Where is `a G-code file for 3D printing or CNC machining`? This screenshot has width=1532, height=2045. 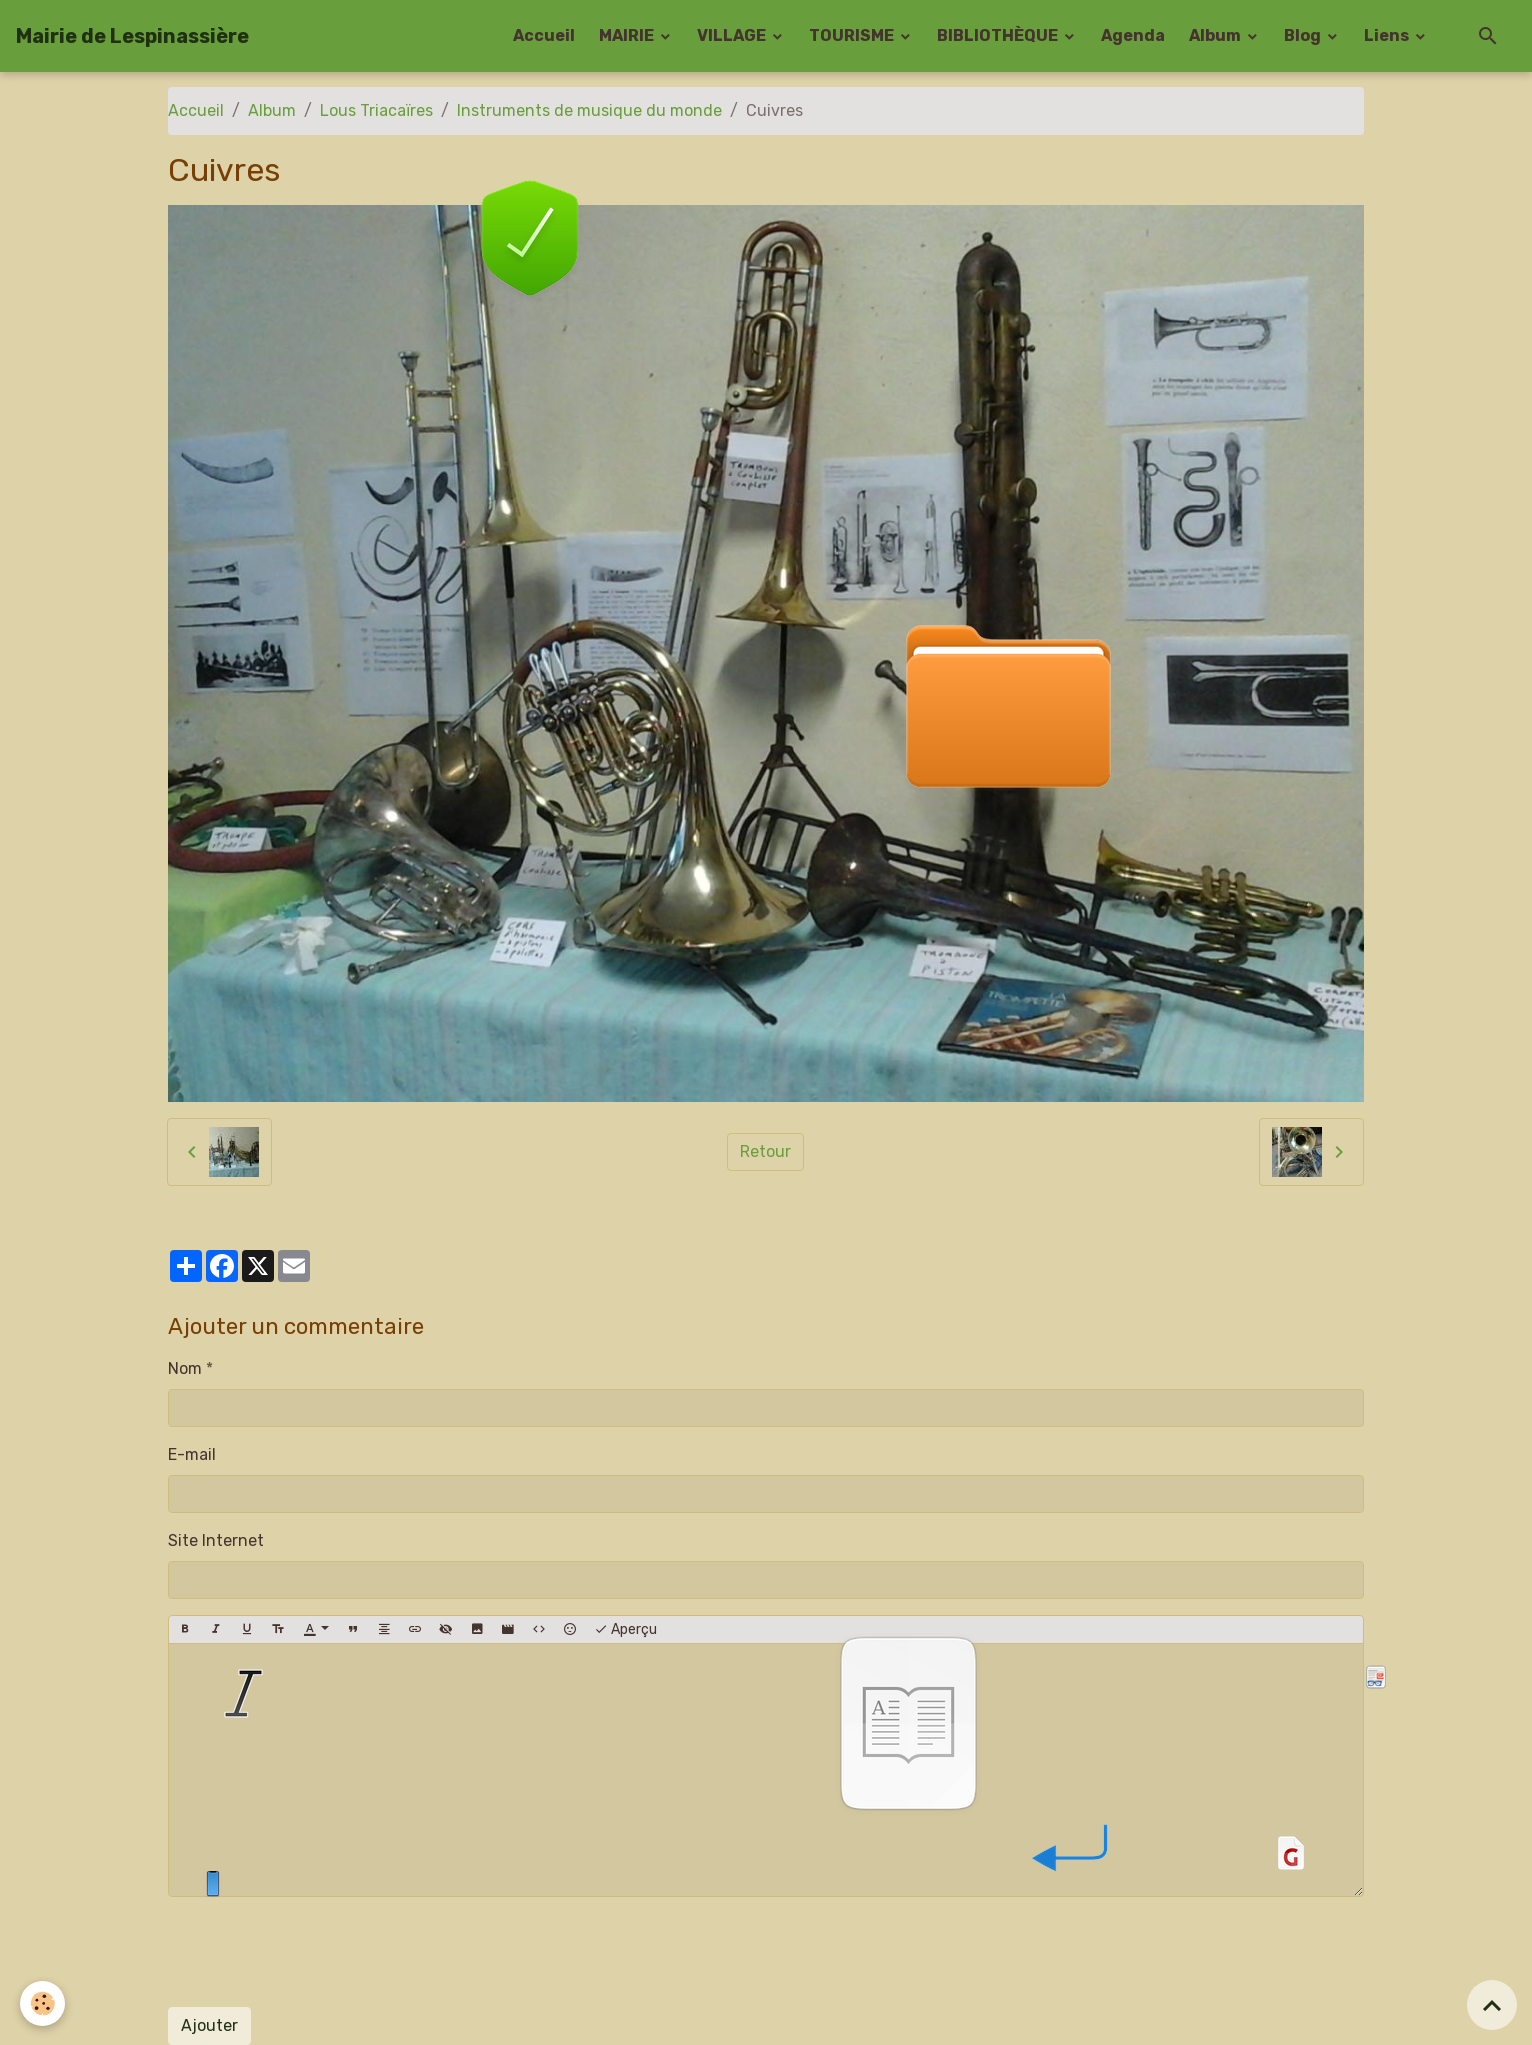 a G-code file for 3D printing or CNC machining is located at coordinates (1291, 1853).